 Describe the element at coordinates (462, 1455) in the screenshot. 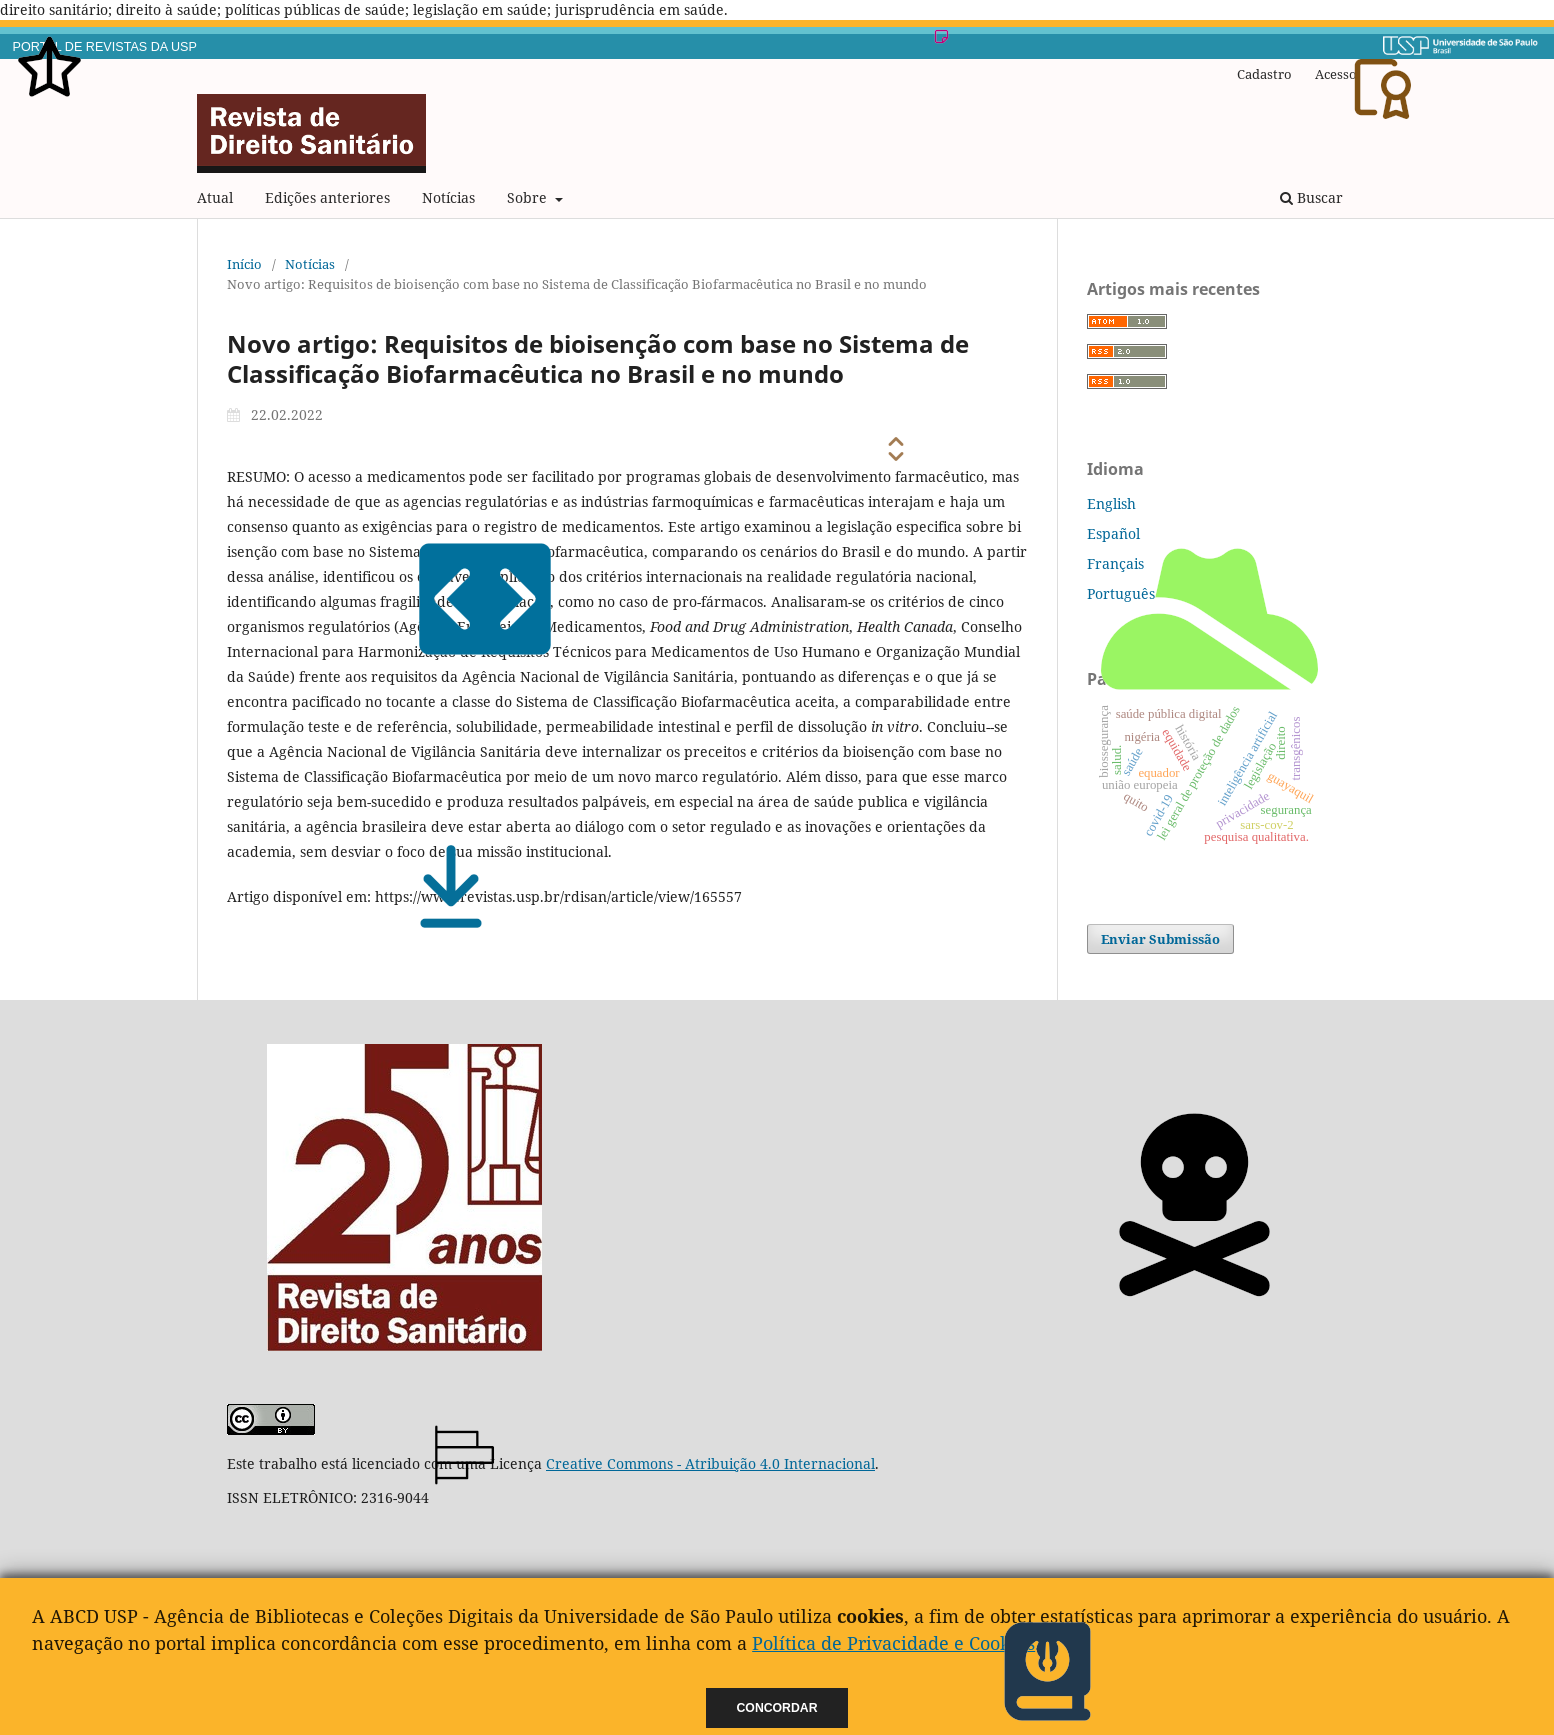

I see `view horizontal bar chart data` at that location.